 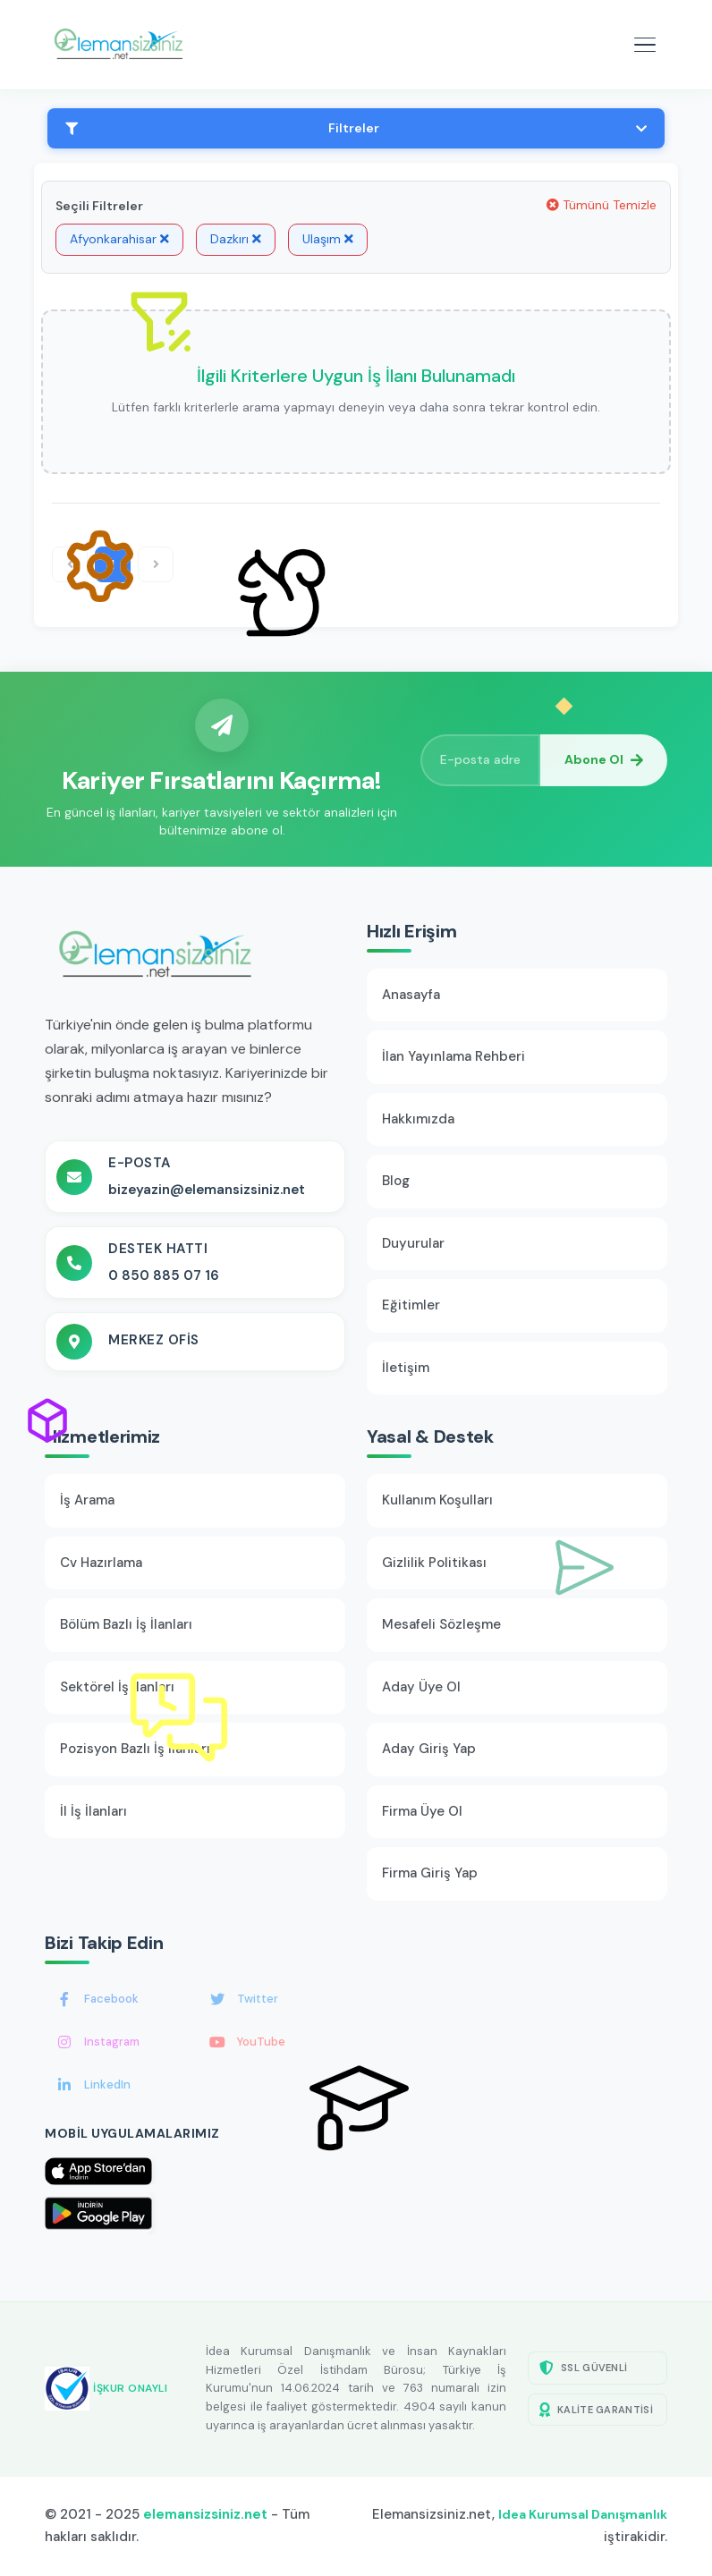 I want to click on set a log breakpoint in code, so click(x=564, y=706).